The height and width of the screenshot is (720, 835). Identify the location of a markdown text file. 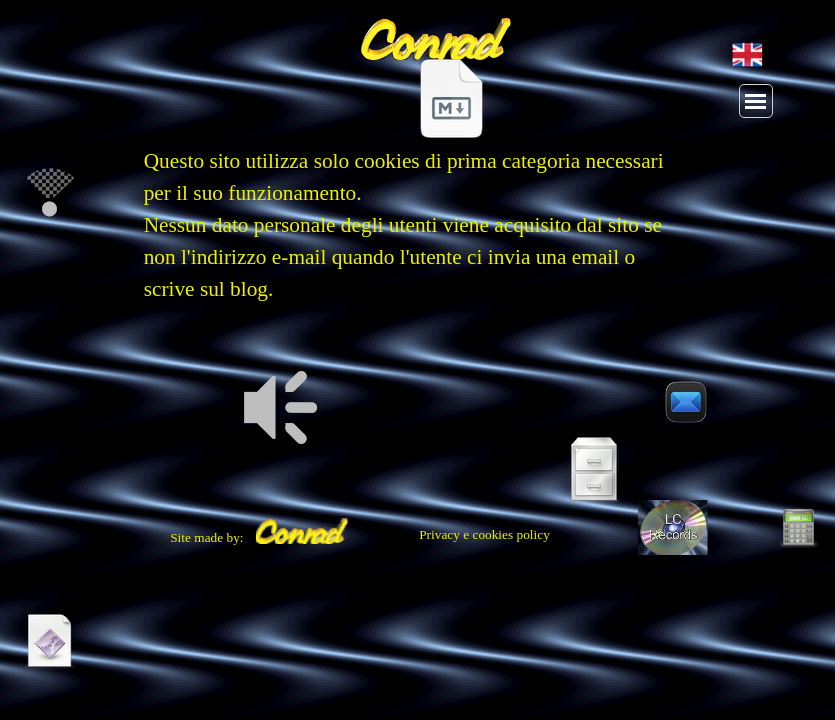
(451, 98).